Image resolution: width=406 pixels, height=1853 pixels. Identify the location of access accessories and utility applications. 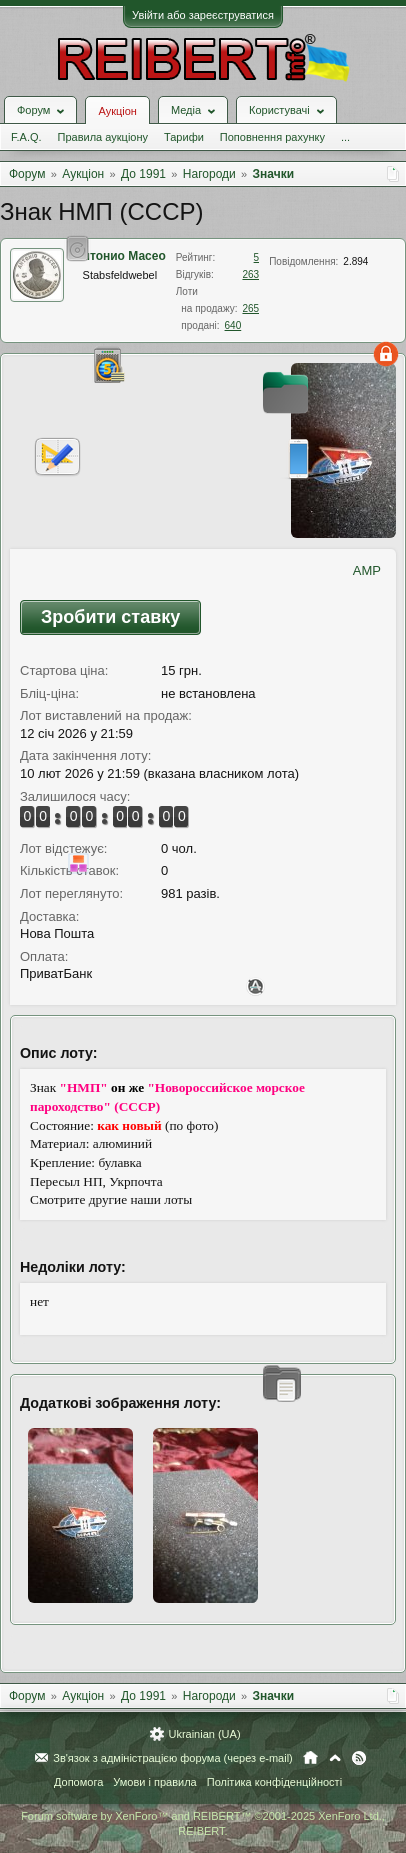
(57, 456).